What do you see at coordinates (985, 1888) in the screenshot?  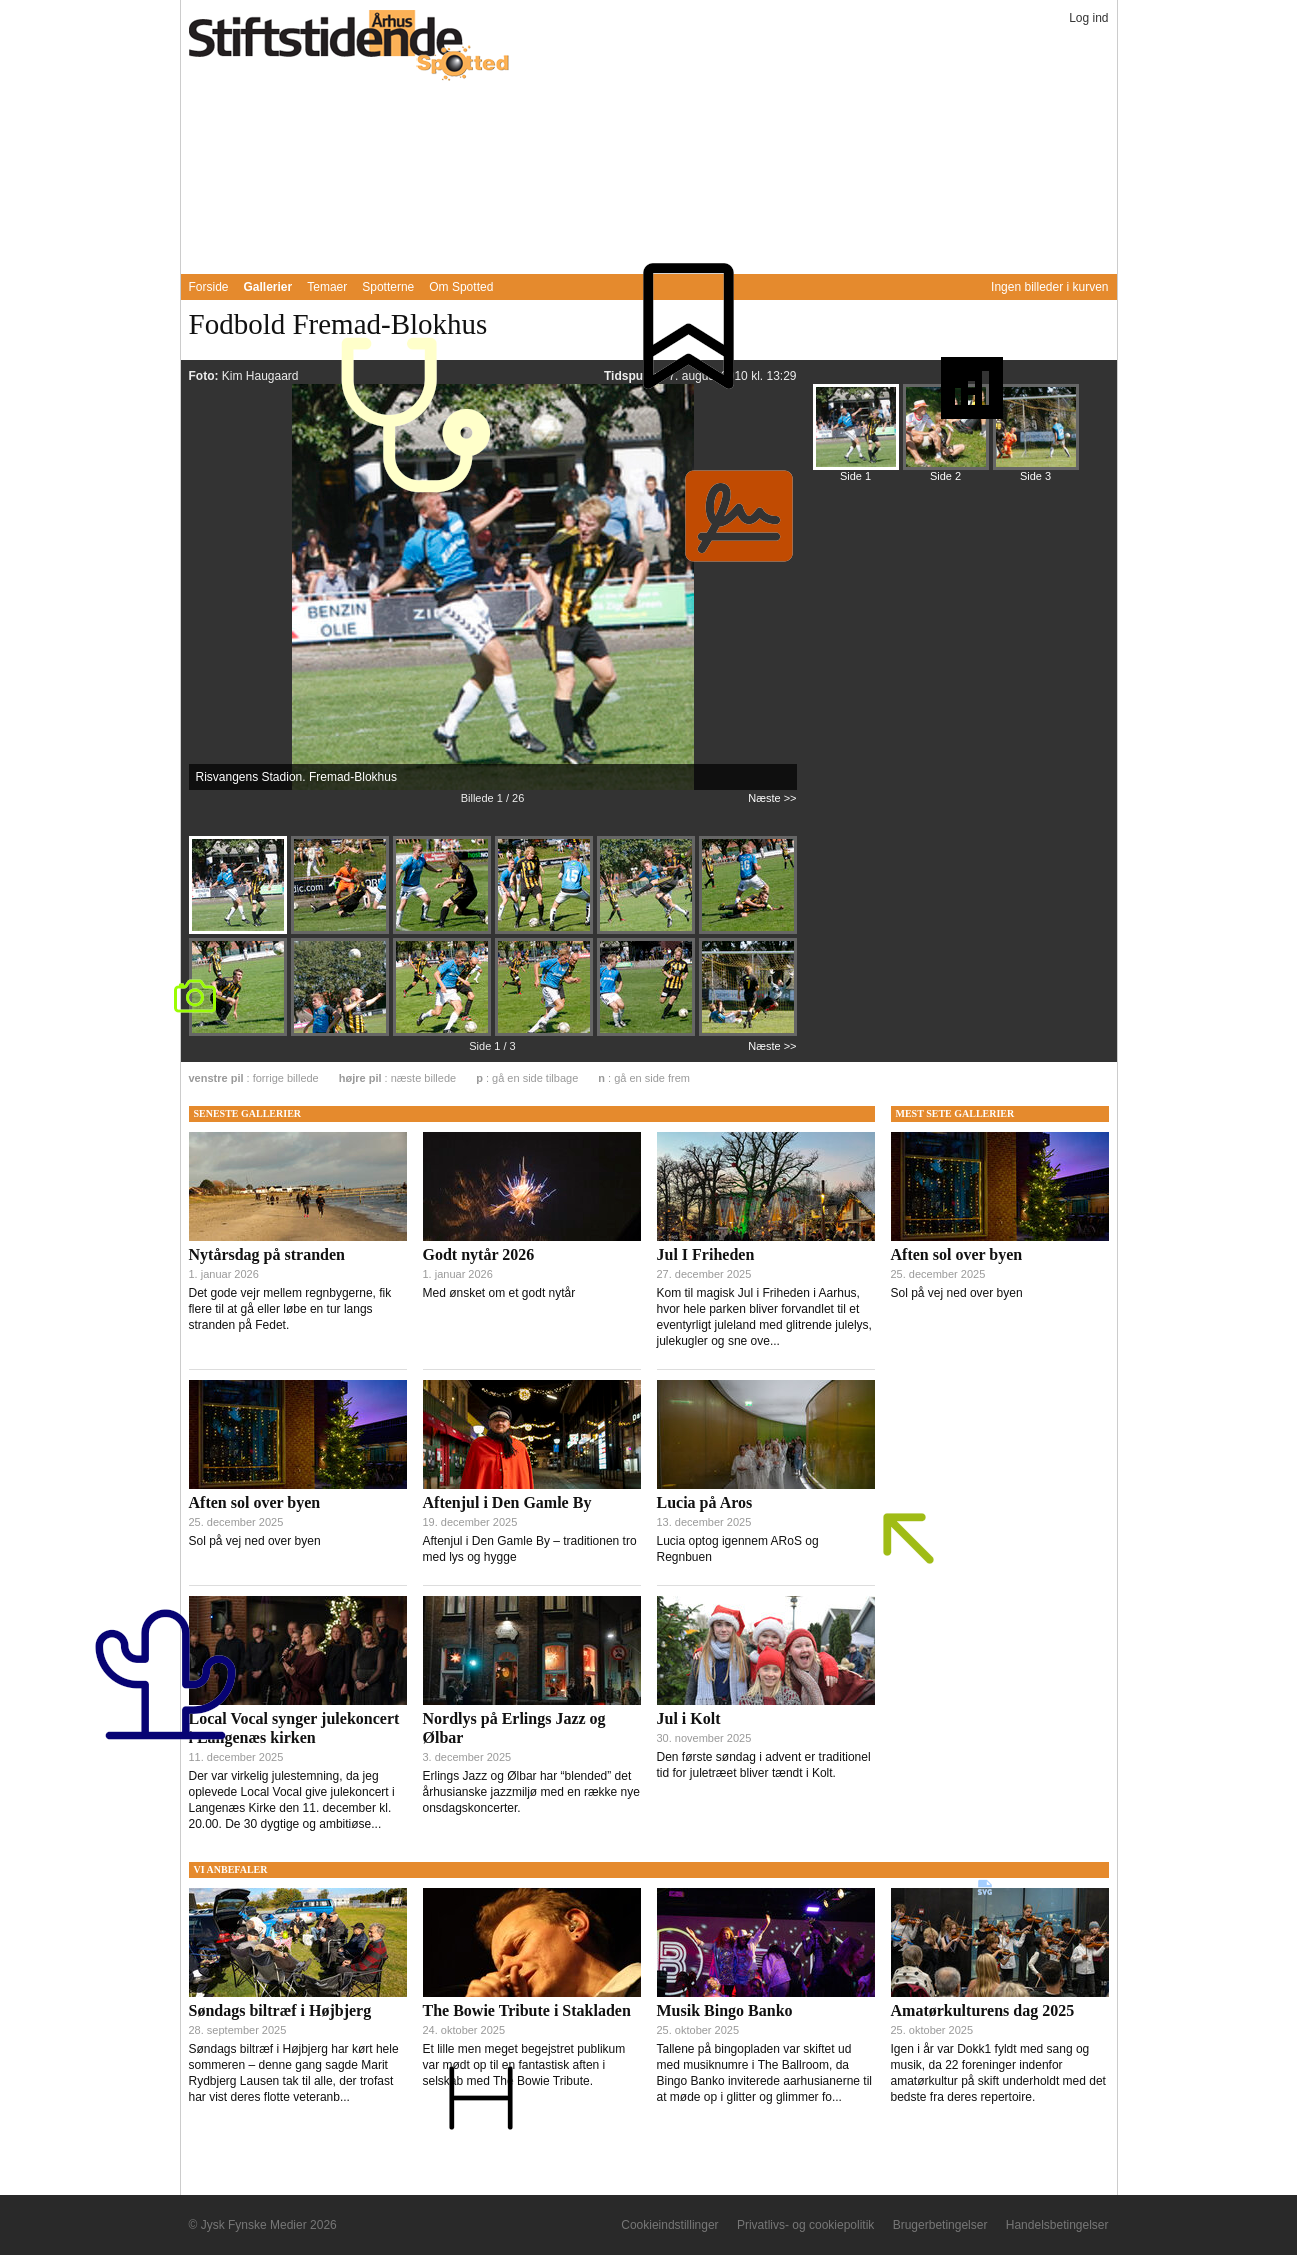 I see `an SVG file type indicator` at bounding box center [985, 1888].